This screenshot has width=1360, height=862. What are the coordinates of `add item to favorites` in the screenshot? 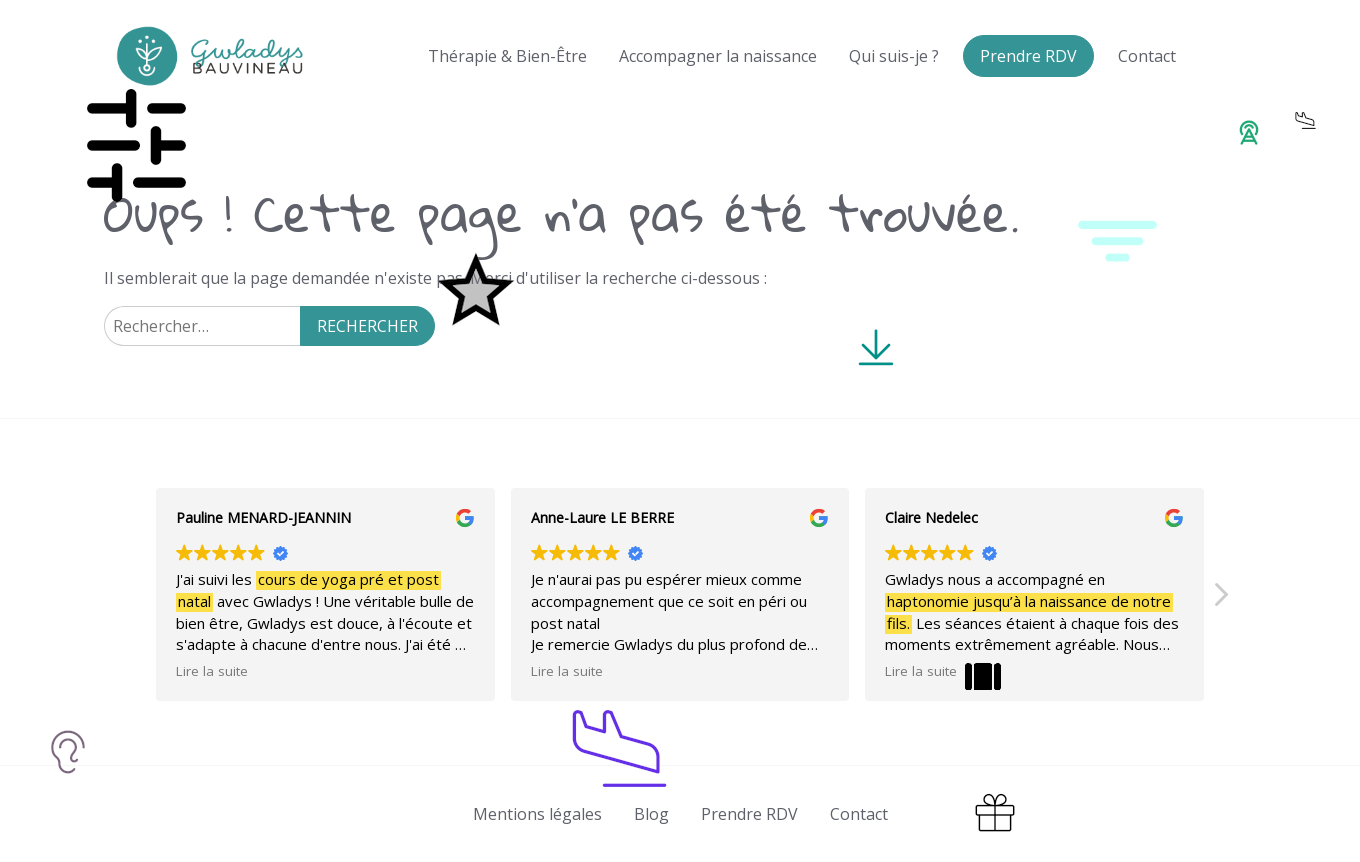 It's located at (476, 291).